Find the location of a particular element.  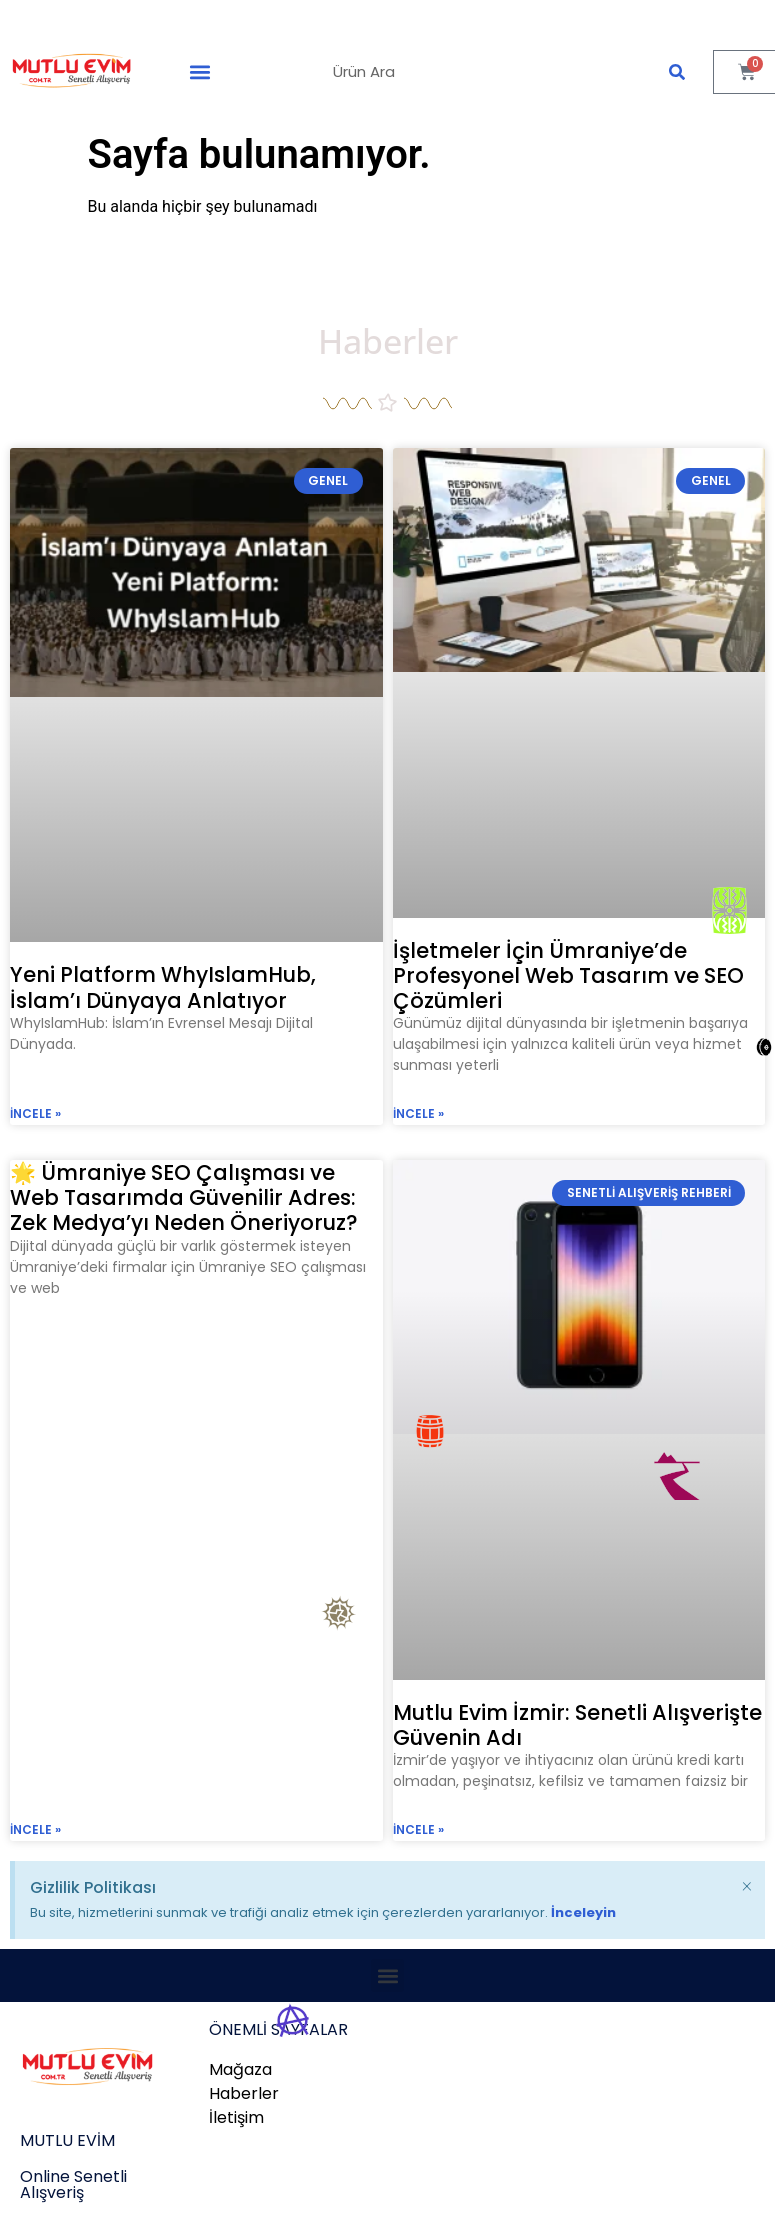

indicates a power-up or special ability is active is located at coordinates (339, 1613).